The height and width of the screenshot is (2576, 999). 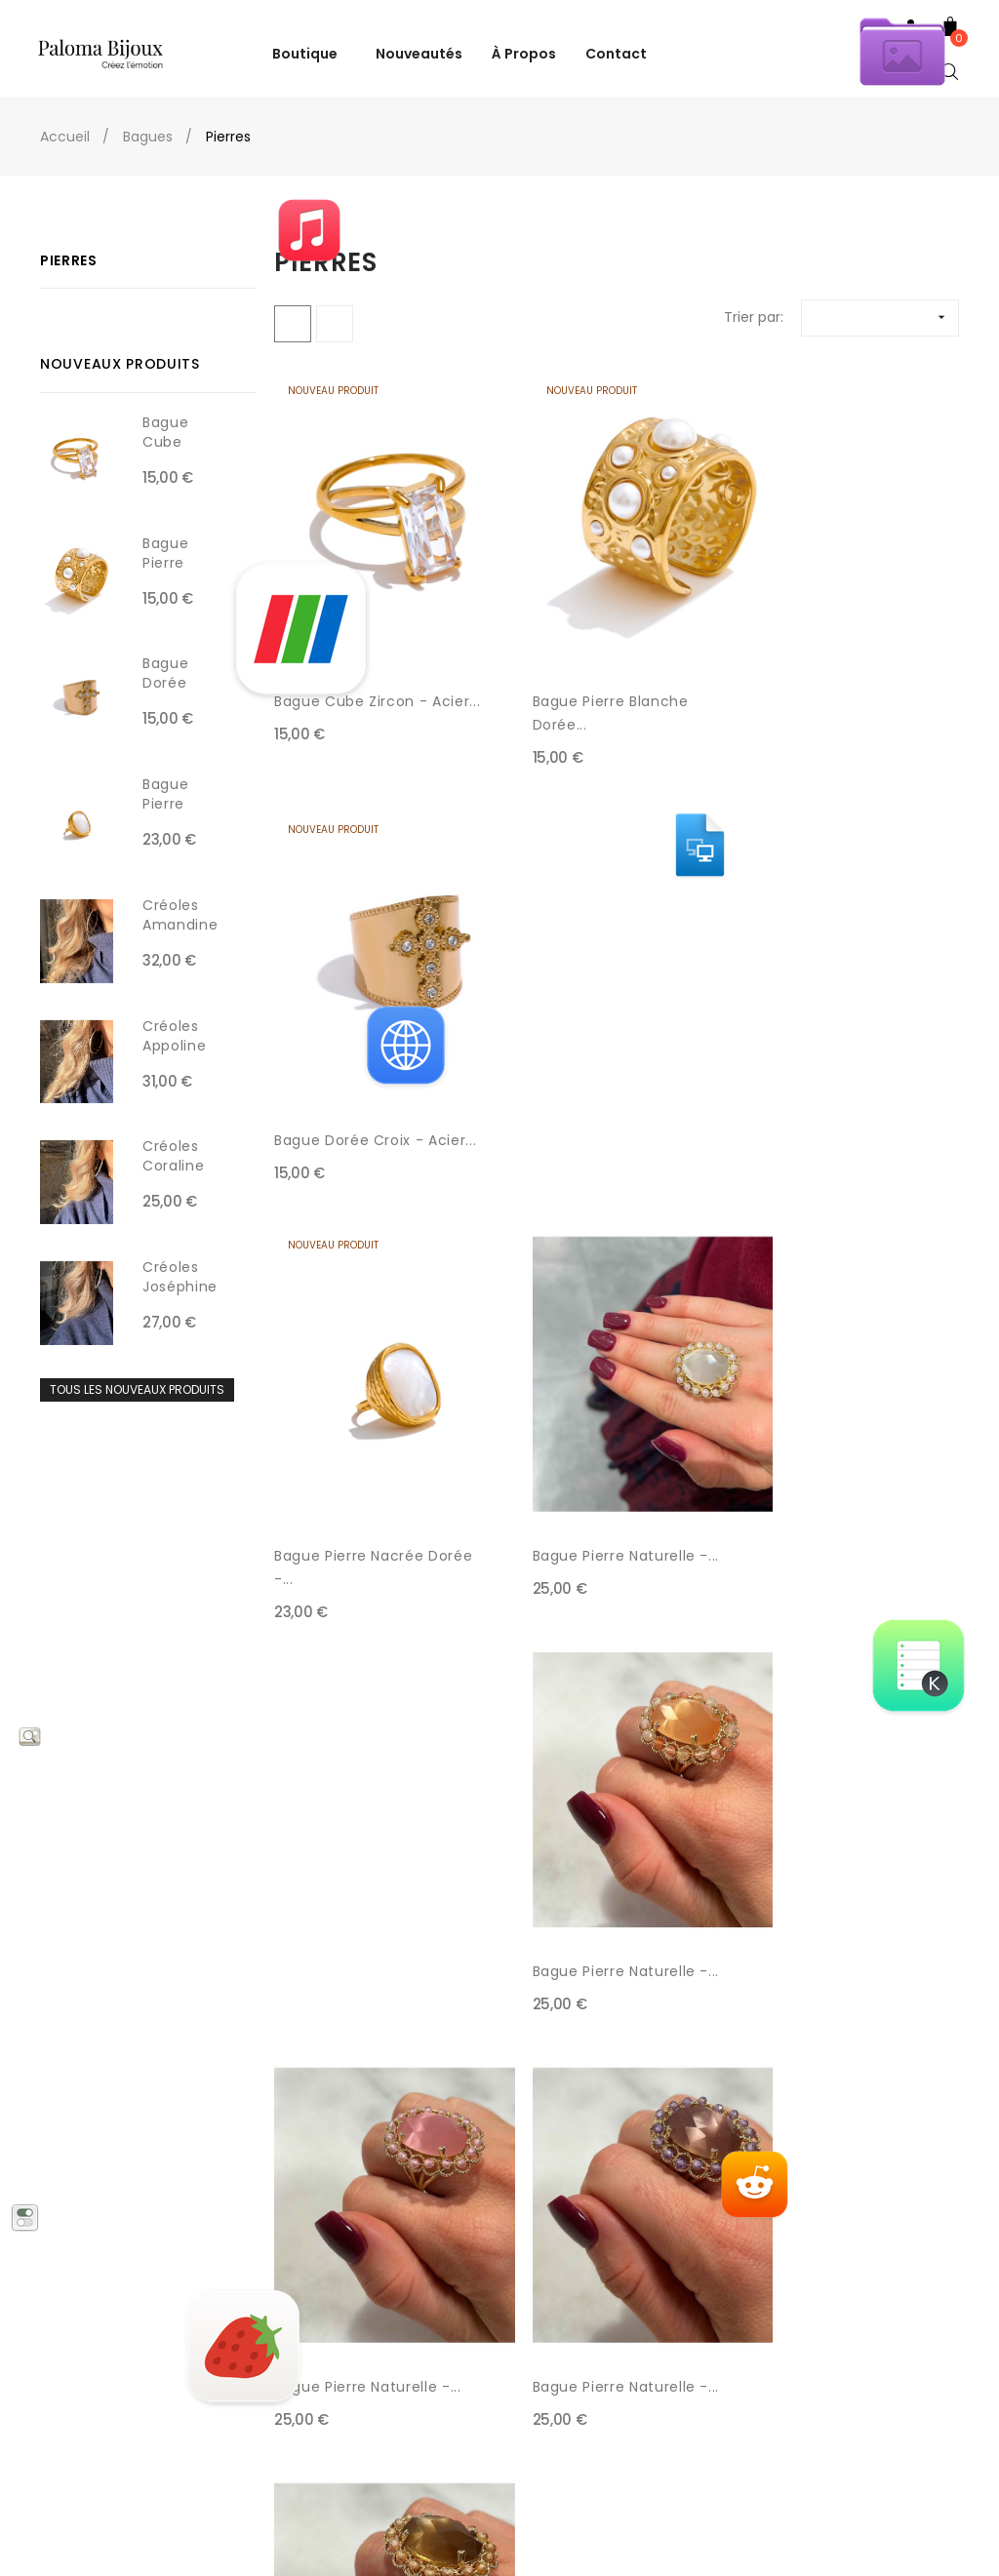 I want to click on open ParaView application, so click(x=300, y=630).